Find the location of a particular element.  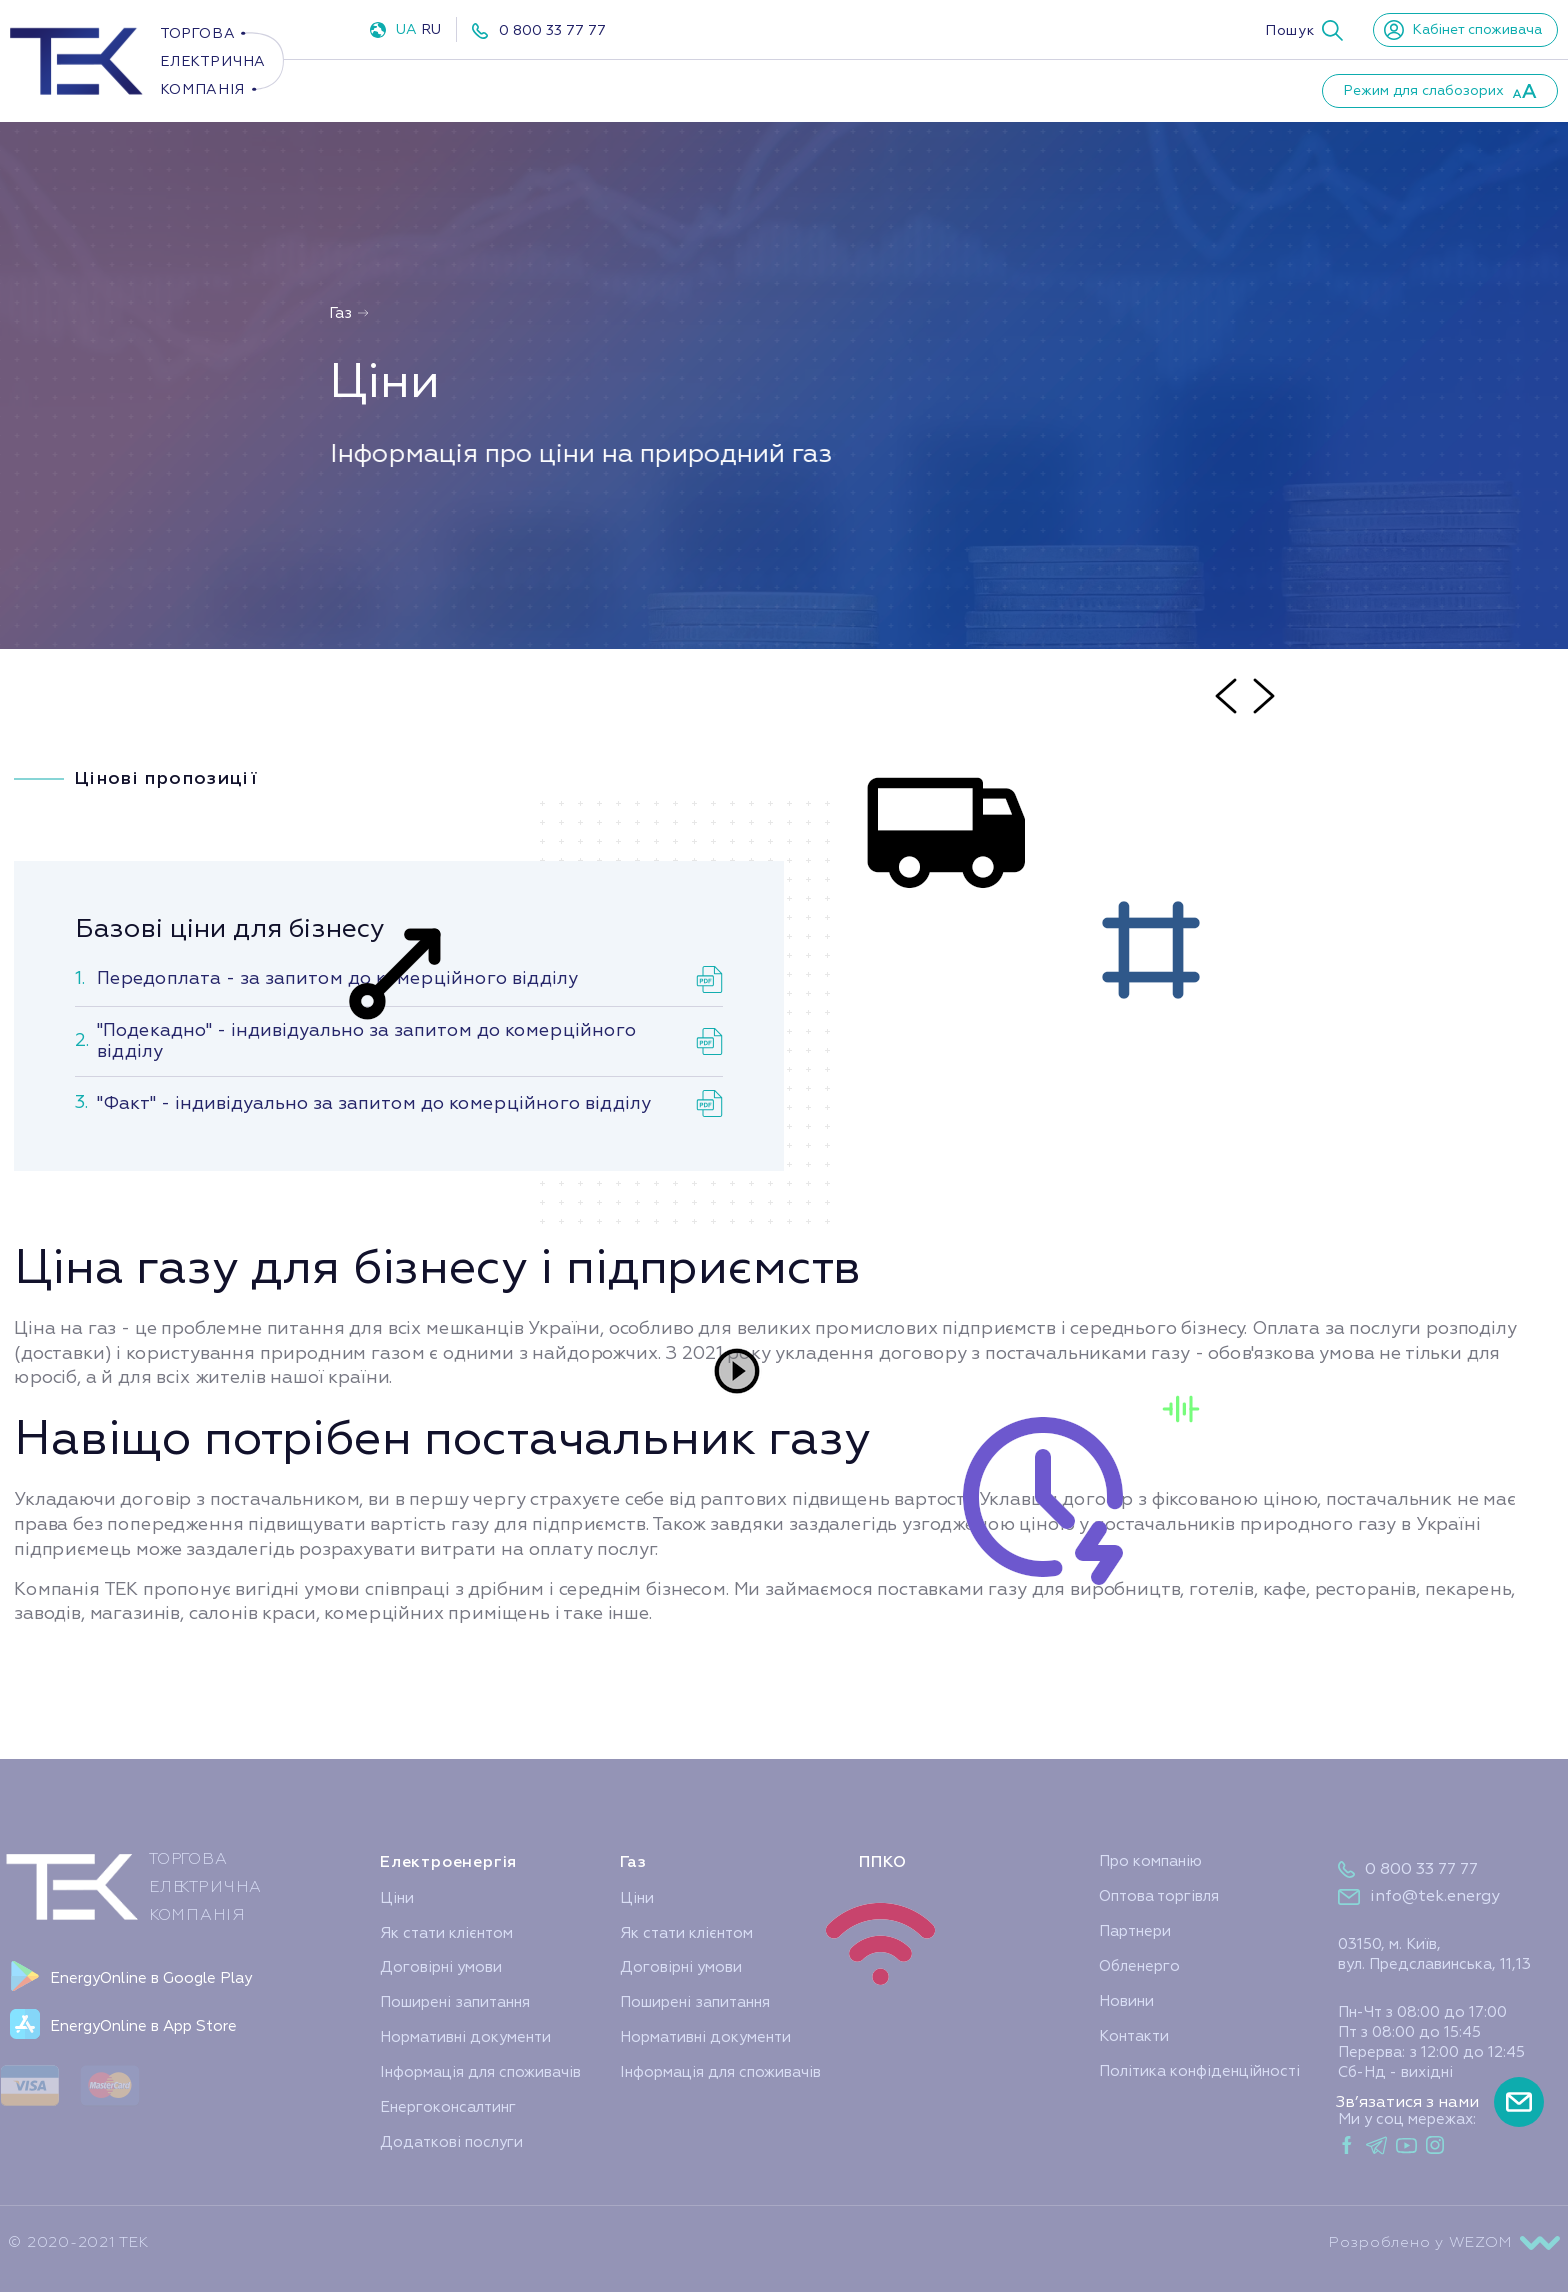

open link in new tab or window is located at coordinates (398, 971).